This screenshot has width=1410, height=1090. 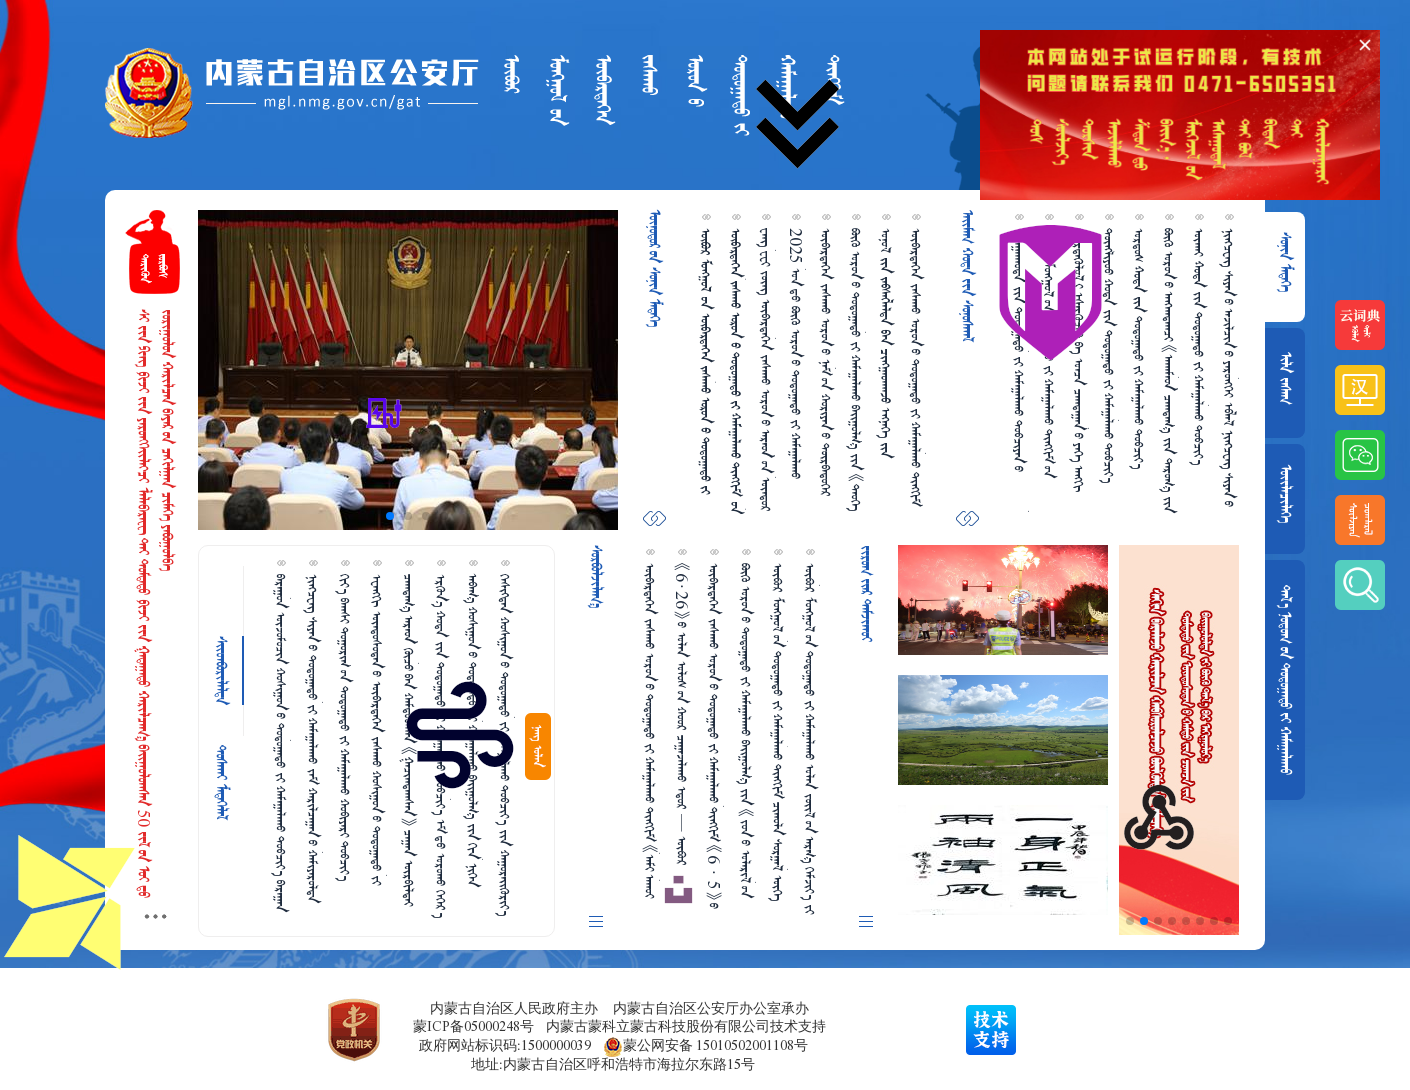 I want to click on open Unsplash to browse stock photos, so click(x=678, y=889).